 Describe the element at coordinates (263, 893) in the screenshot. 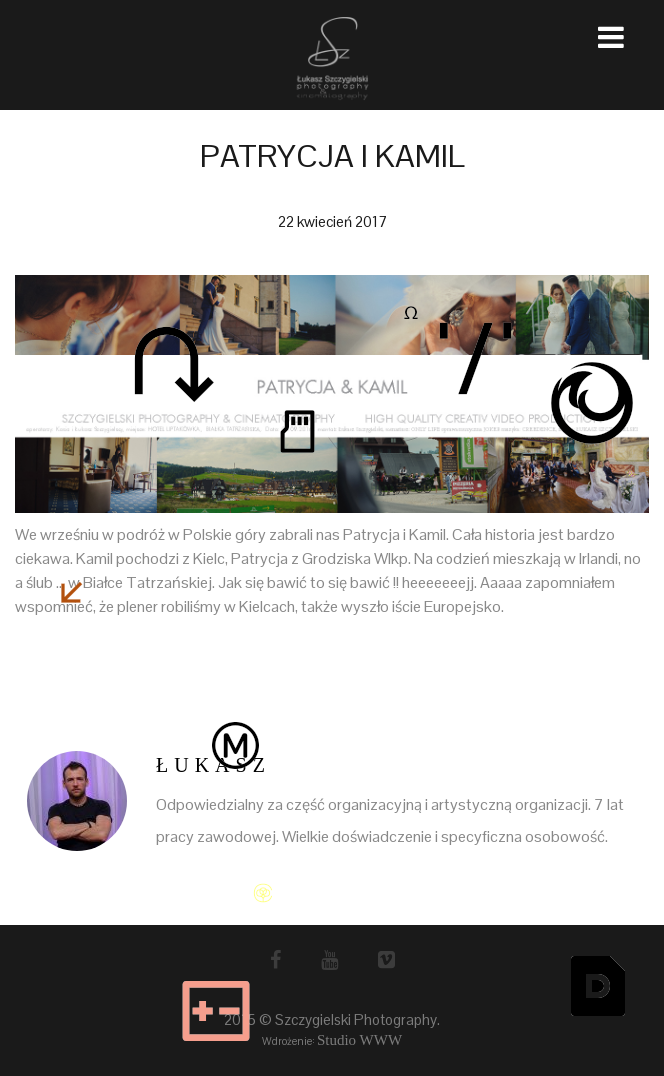

I see `visit cotton bureau website` at that location.